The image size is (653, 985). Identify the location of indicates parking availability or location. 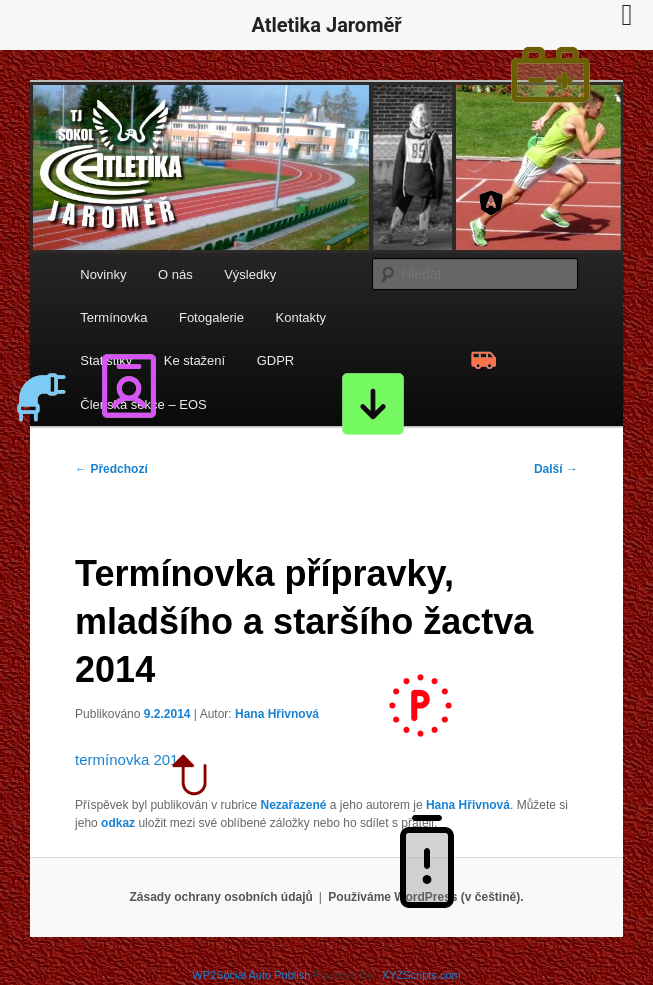
(420, 705).